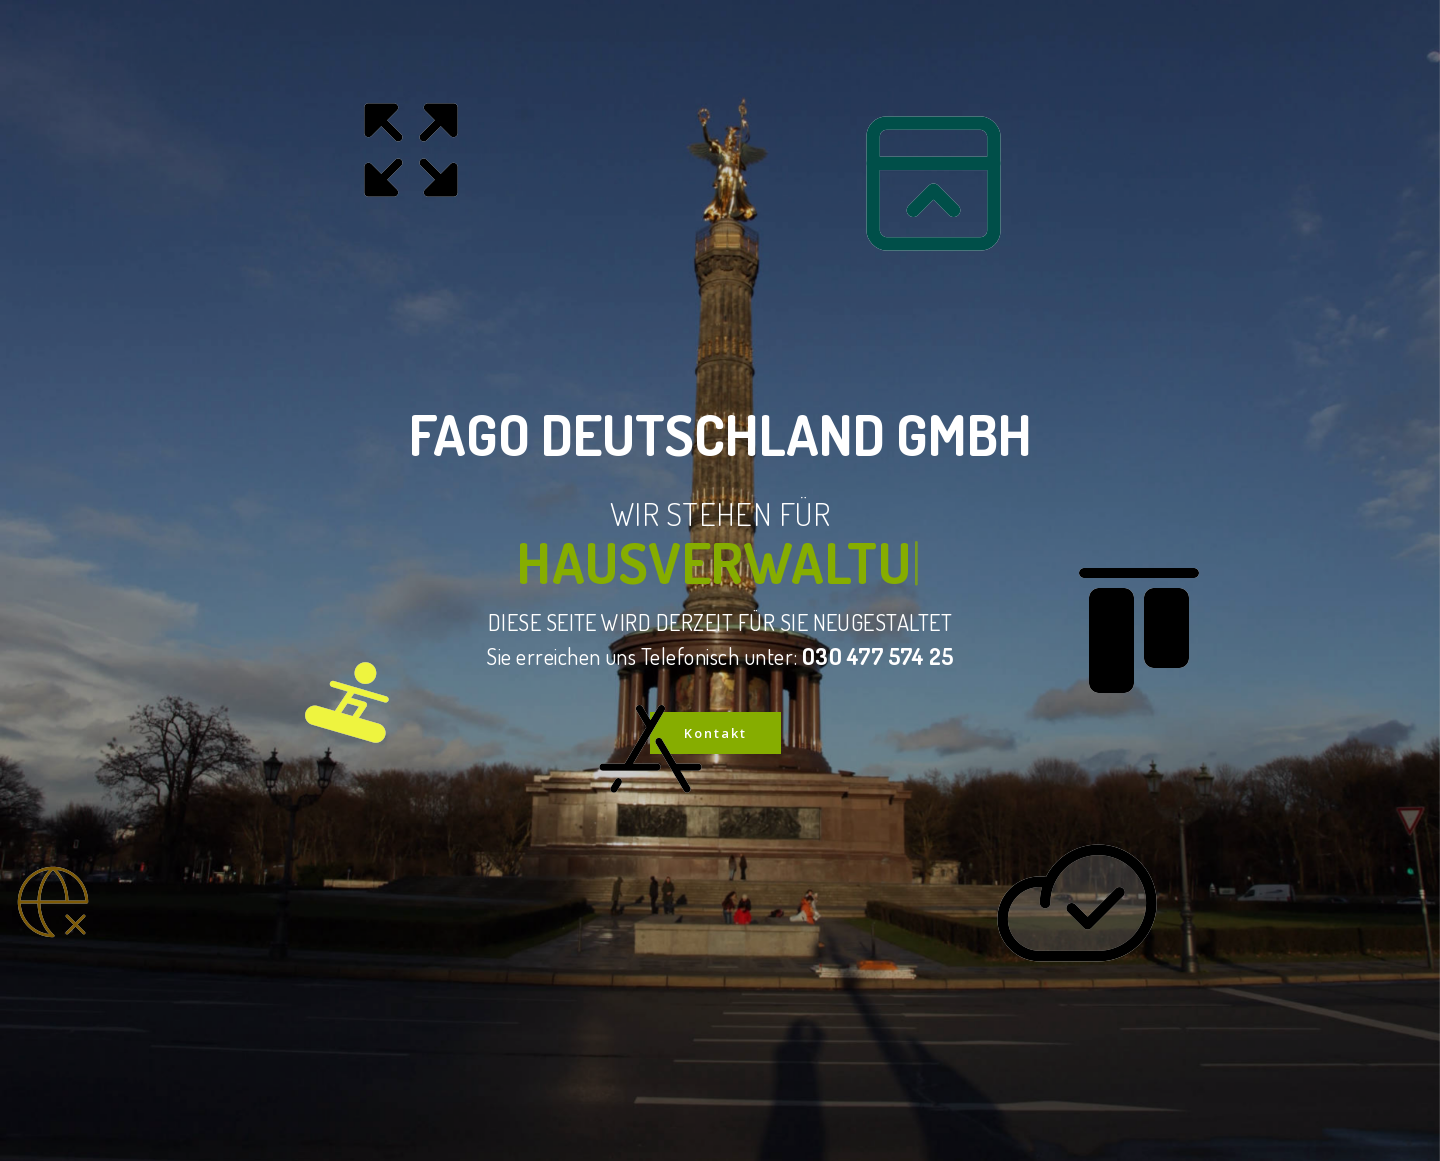 This screenshot has width=1440, height=1161. Describe the element at coordinates (650, 752) in the screenshot. I see `open the app store` at that location.